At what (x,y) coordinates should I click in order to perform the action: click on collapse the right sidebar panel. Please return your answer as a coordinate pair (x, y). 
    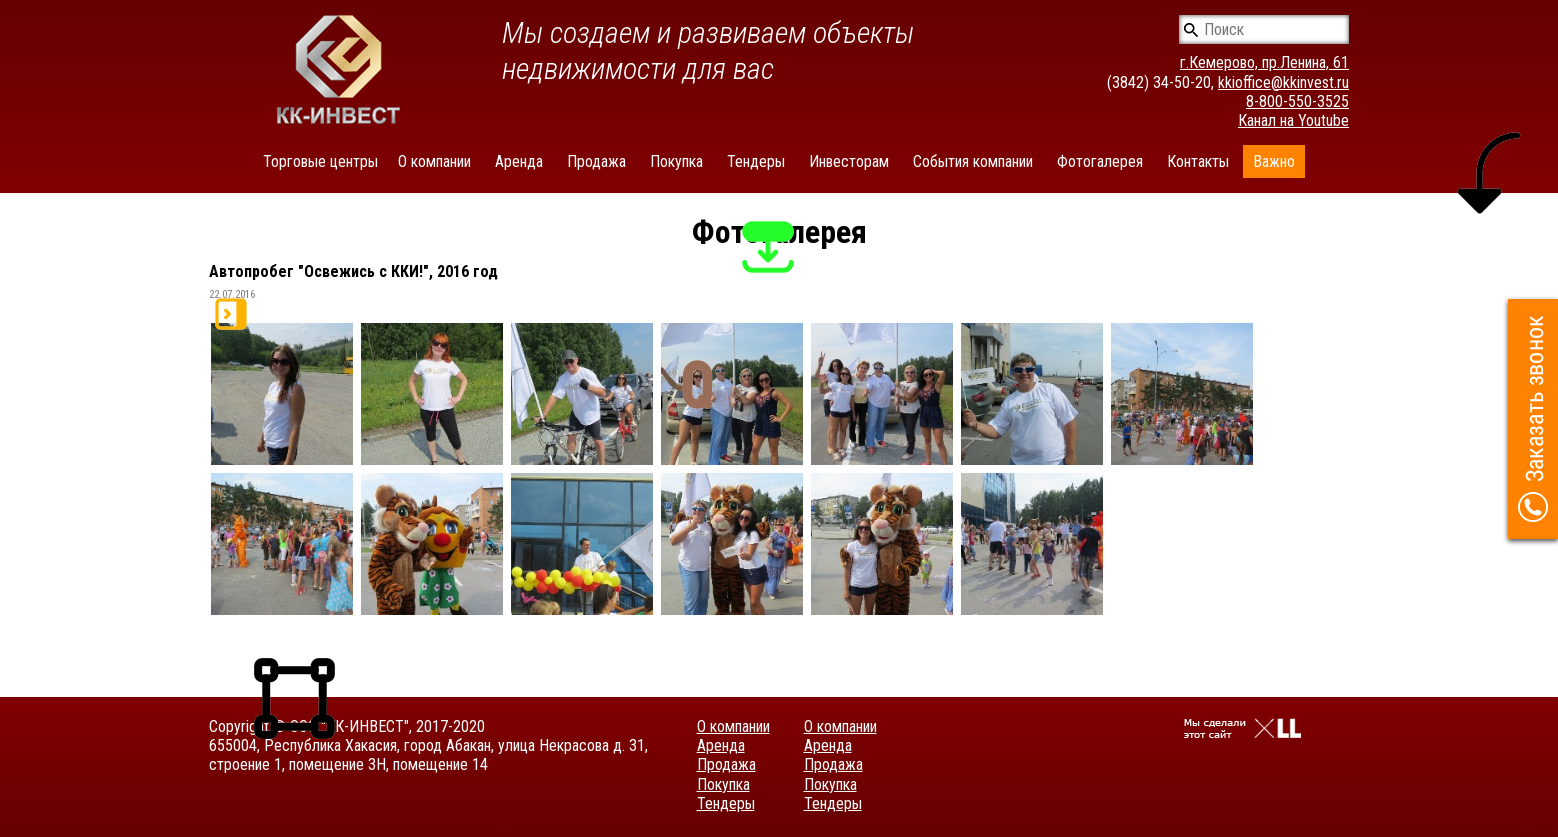
    Looking at the image, I should click on (231, 314).